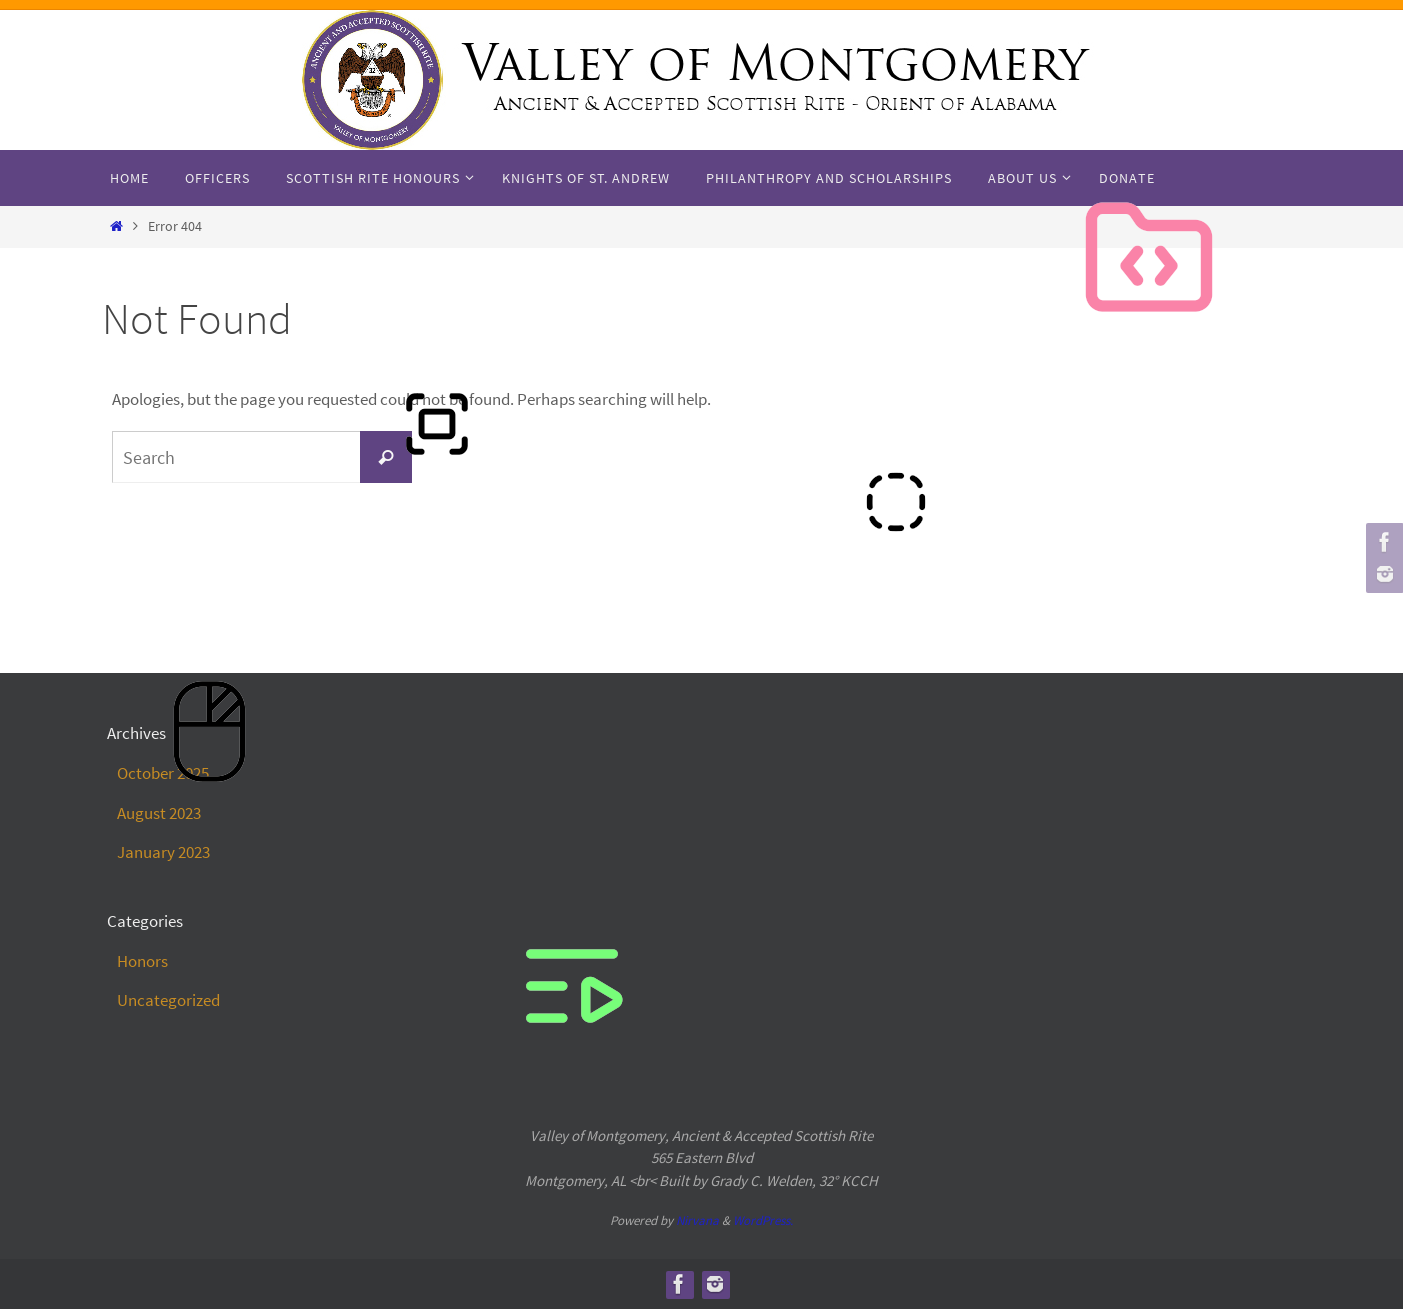 This screenshot has width=1403, height=1309. Describe the element at coordinates (437, 424) in the screenshot. I see `expand content to fullscreen mode` at that location.